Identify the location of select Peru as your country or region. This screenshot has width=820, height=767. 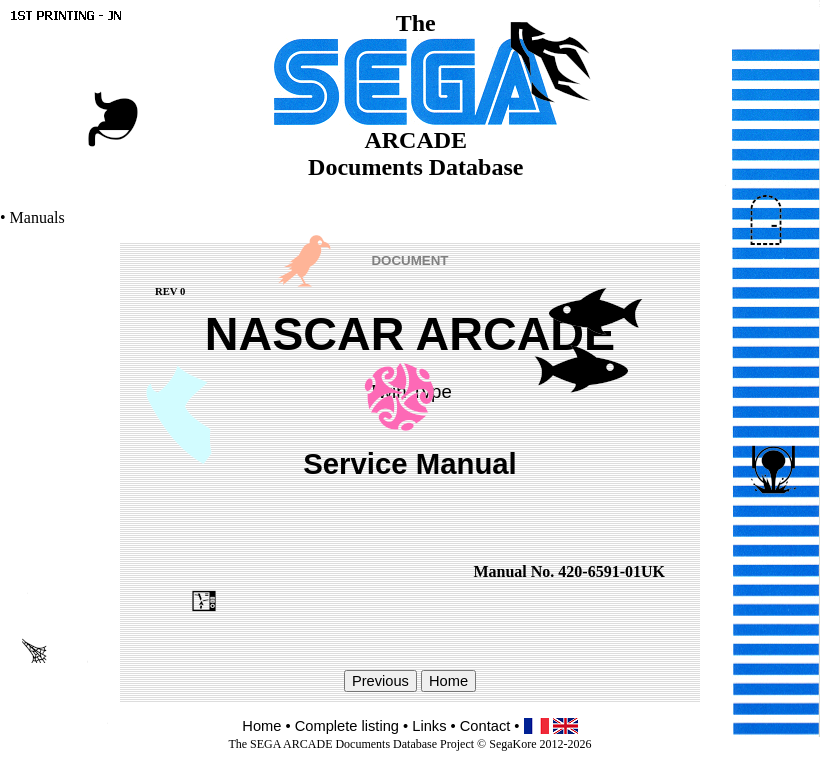
(179, 414).